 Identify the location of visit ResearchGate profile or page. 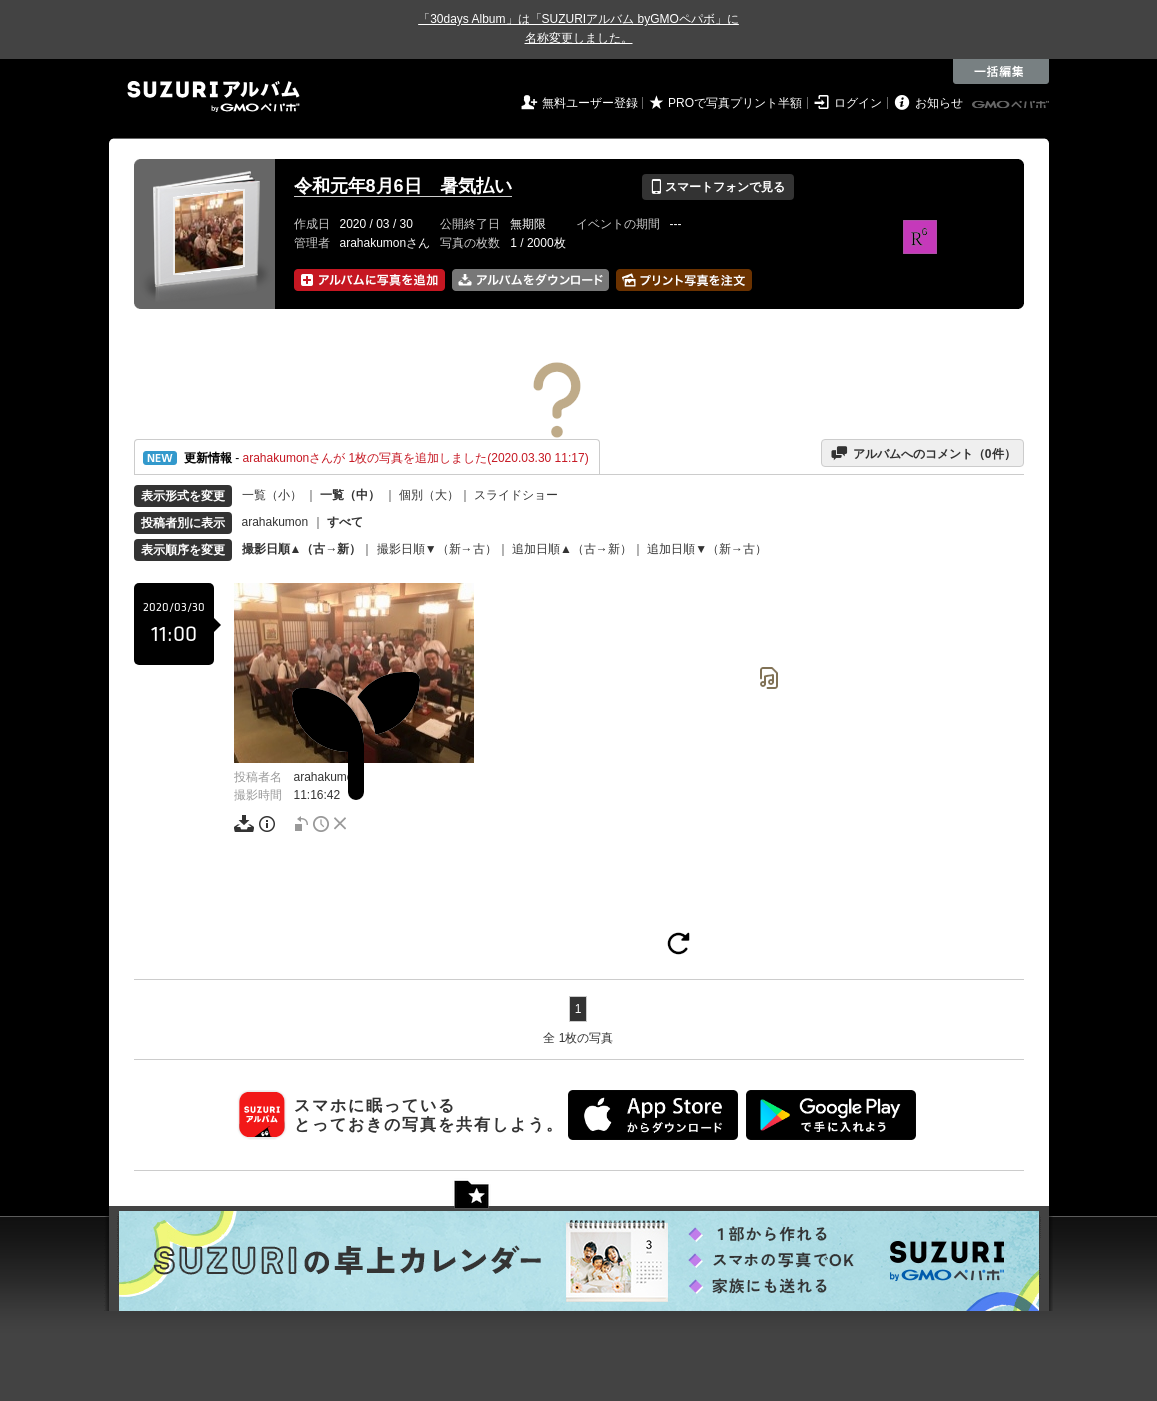
(920, 237).